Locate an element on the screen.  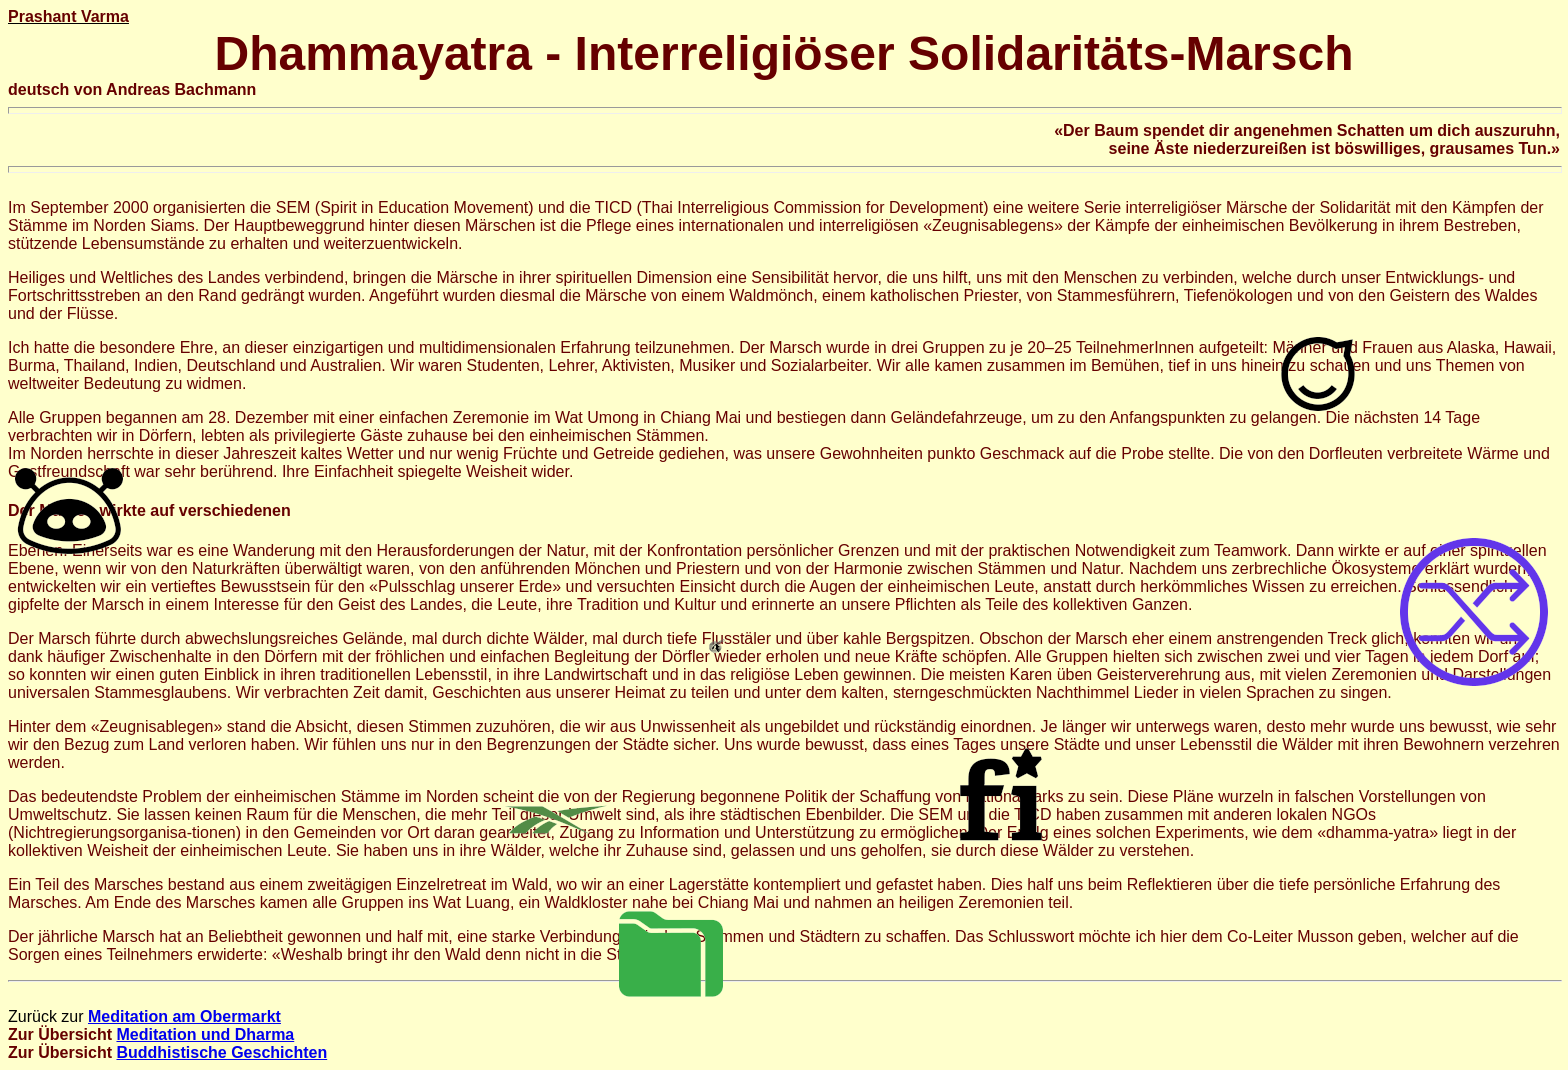
alby browser extension logo is located at coordinates (69, 511).